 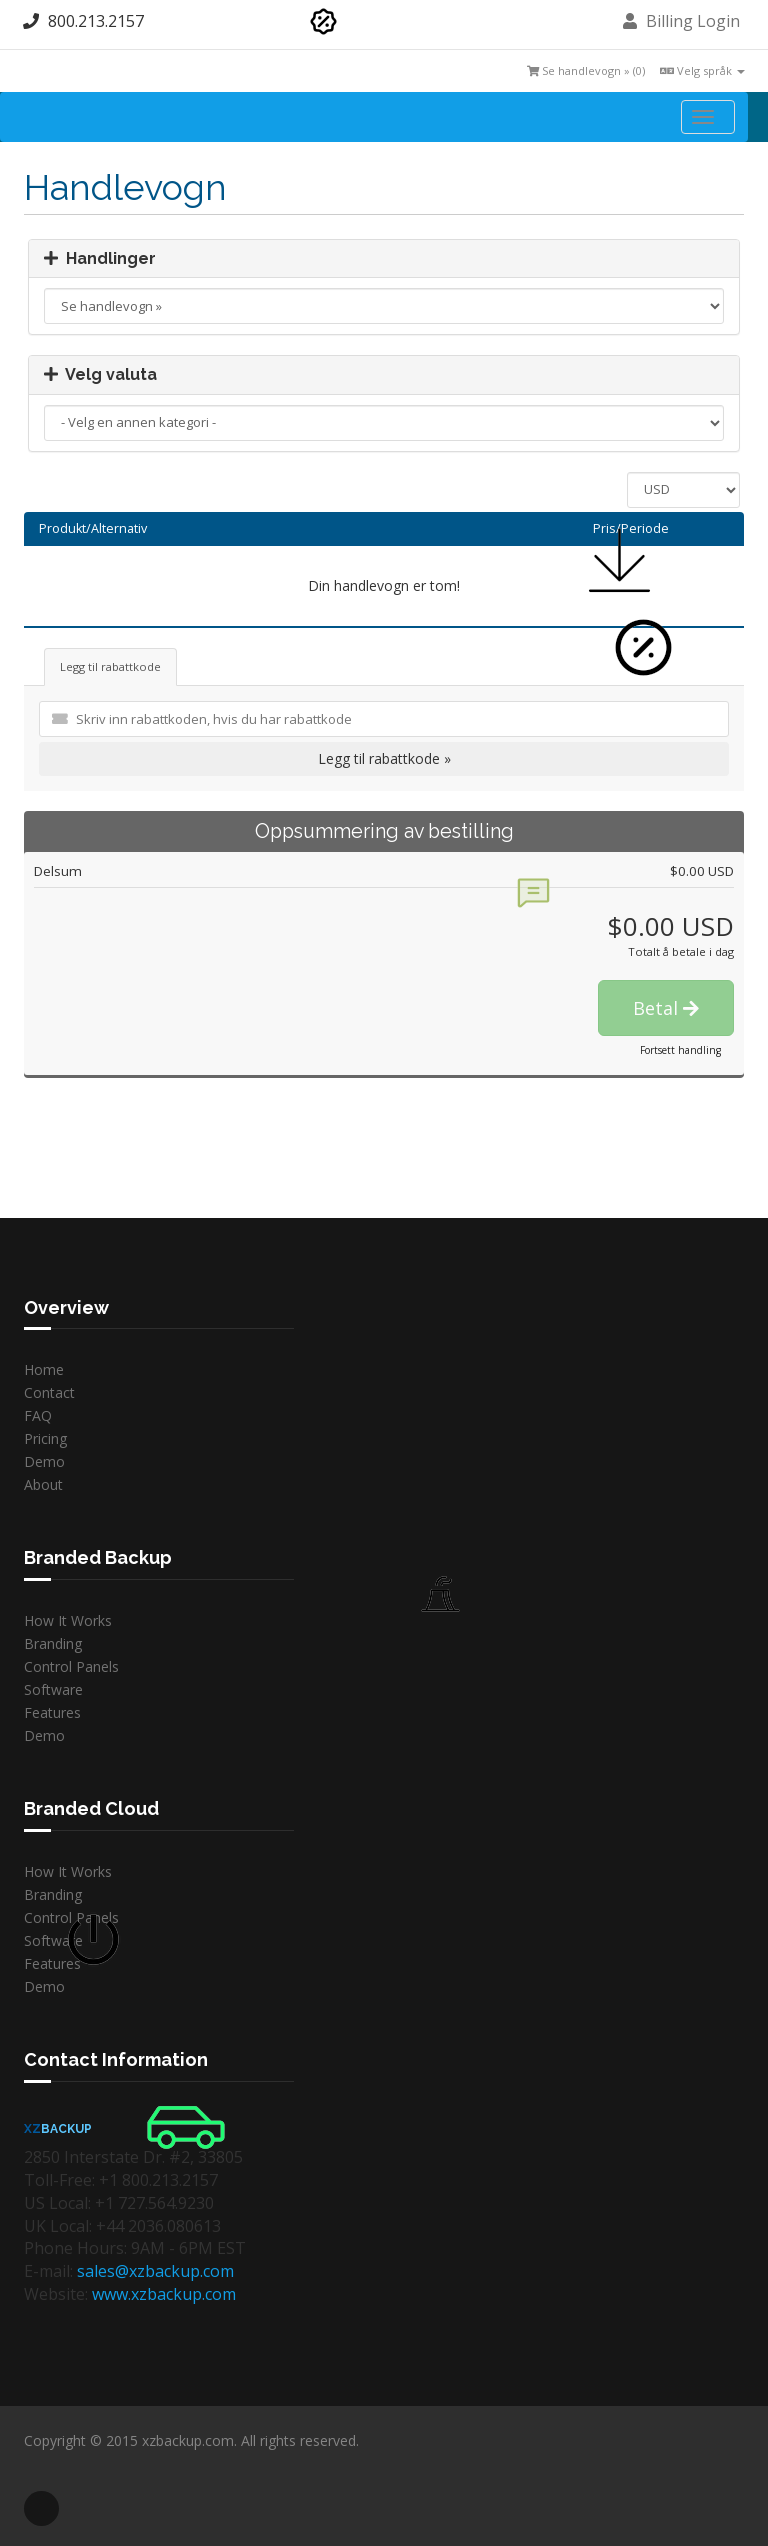 What do you see at coordinates (643, 647) in the screenshot?
I see `view available discounts or promotions` at bounding box center [643, 647].